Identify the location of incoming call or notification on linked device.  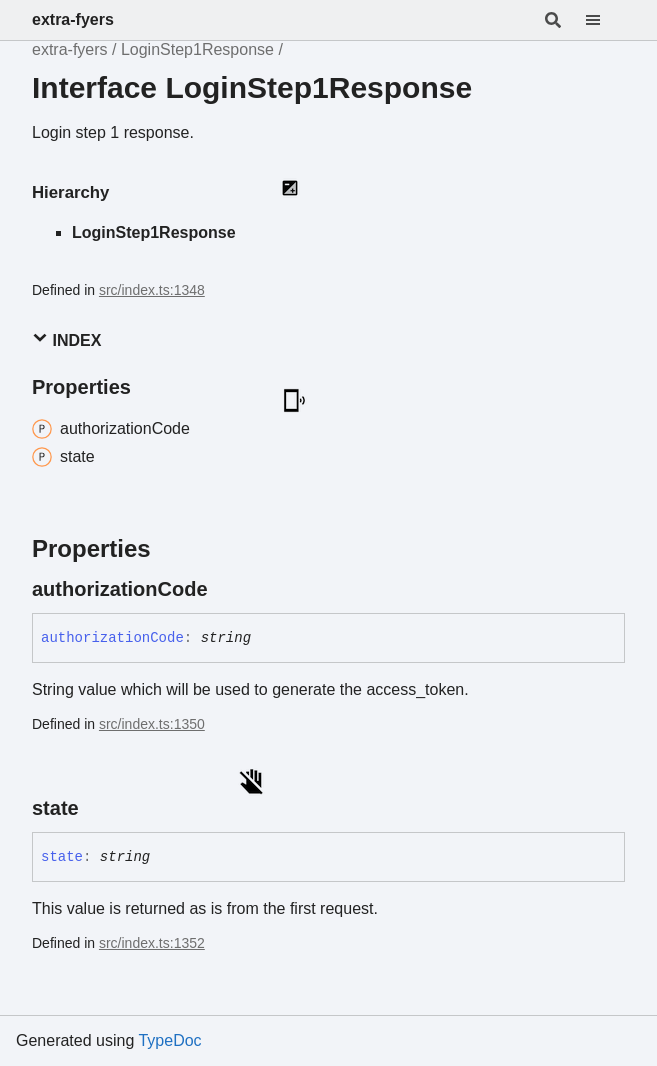
(294, 400).